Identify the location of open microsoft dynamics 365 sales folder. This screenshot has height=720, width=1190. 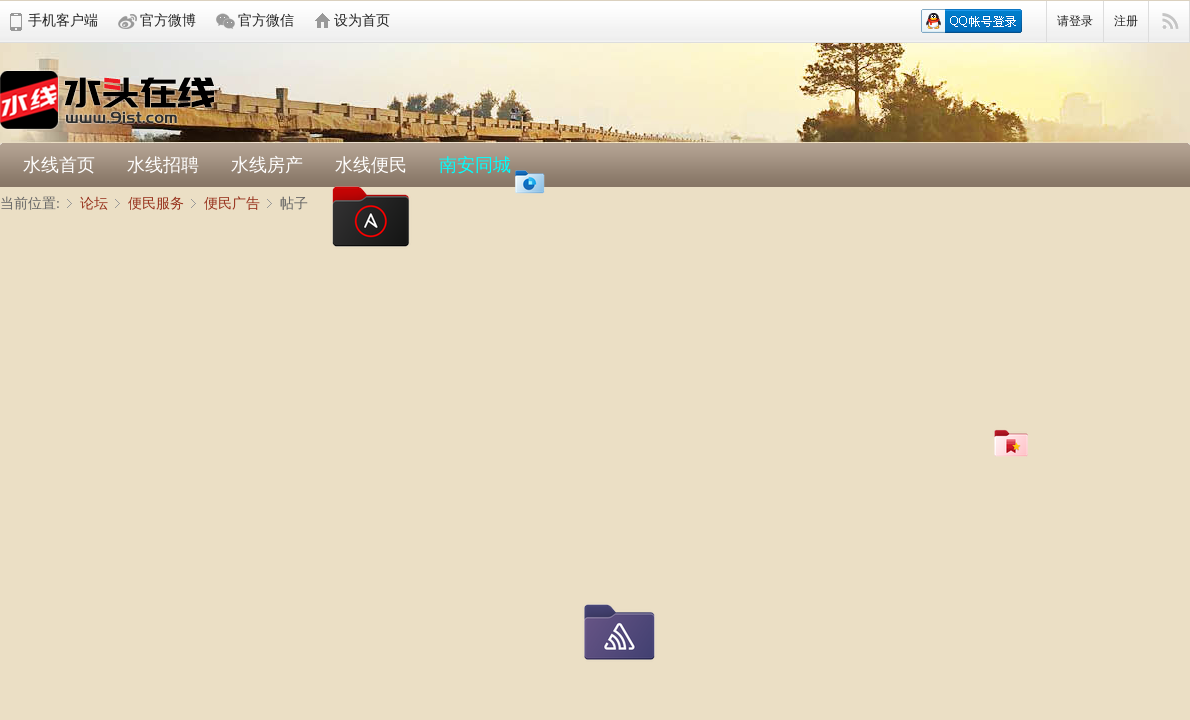
(529, 182).